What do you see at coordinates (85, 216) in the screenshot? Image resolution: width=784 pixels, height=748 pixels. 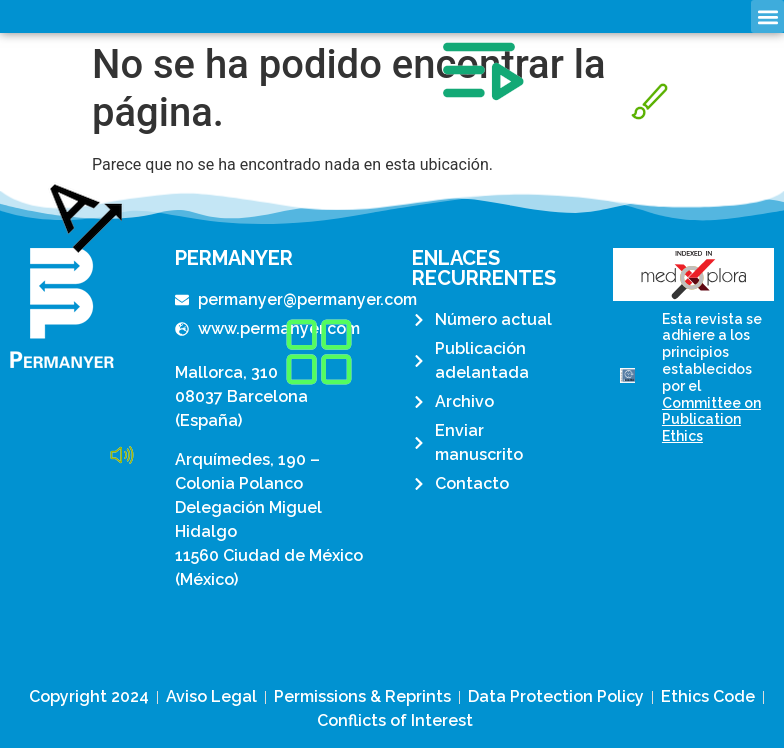 I see `rotate text at an upward angle` at bounding box center [85, 216].